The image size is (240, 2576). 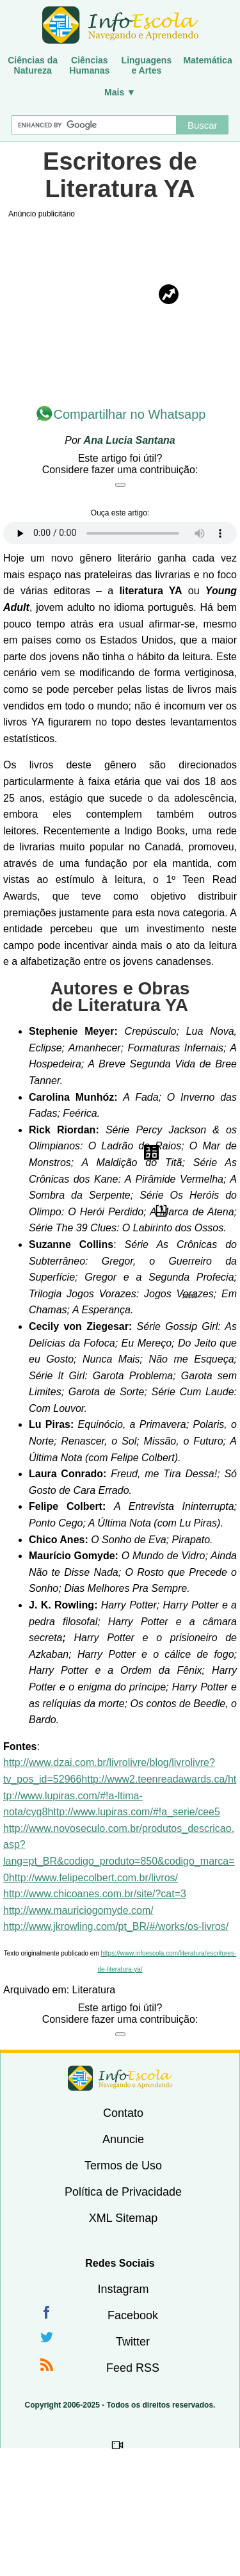 I want to click on open the BuzzFeed app, so click(x=168, y=294).